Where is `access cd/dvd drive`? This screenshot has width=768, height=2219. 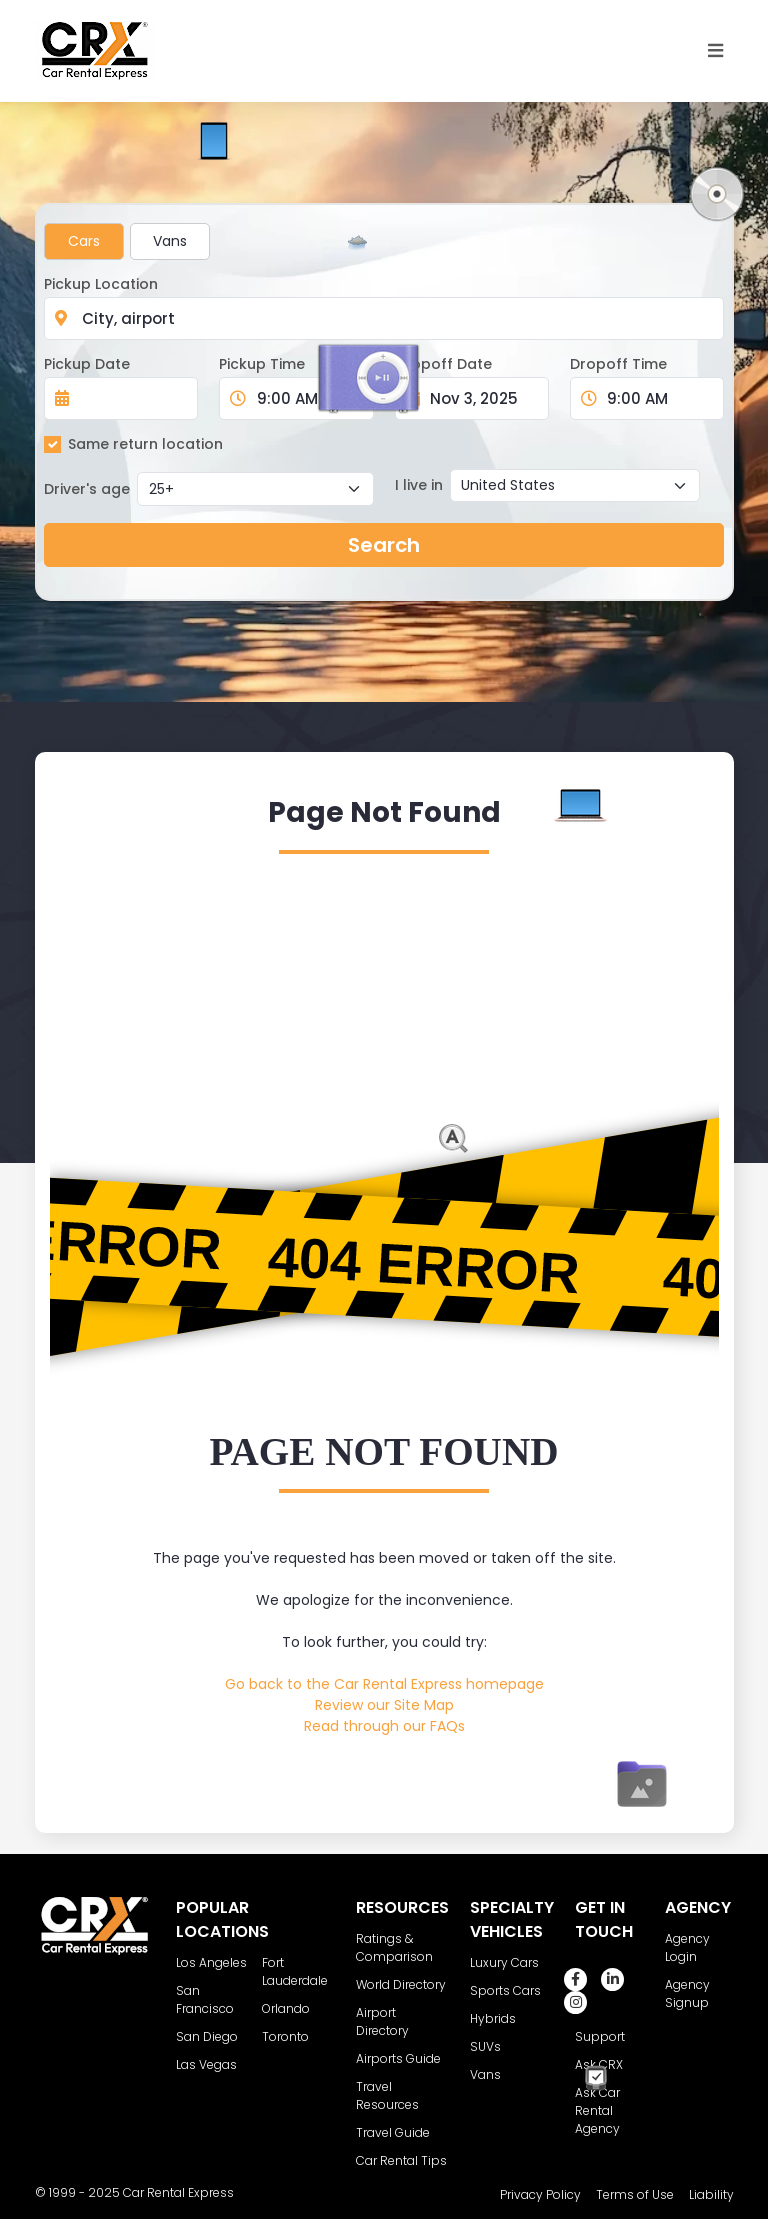
access cd/dvd drive is located at coordinates (717, 194).